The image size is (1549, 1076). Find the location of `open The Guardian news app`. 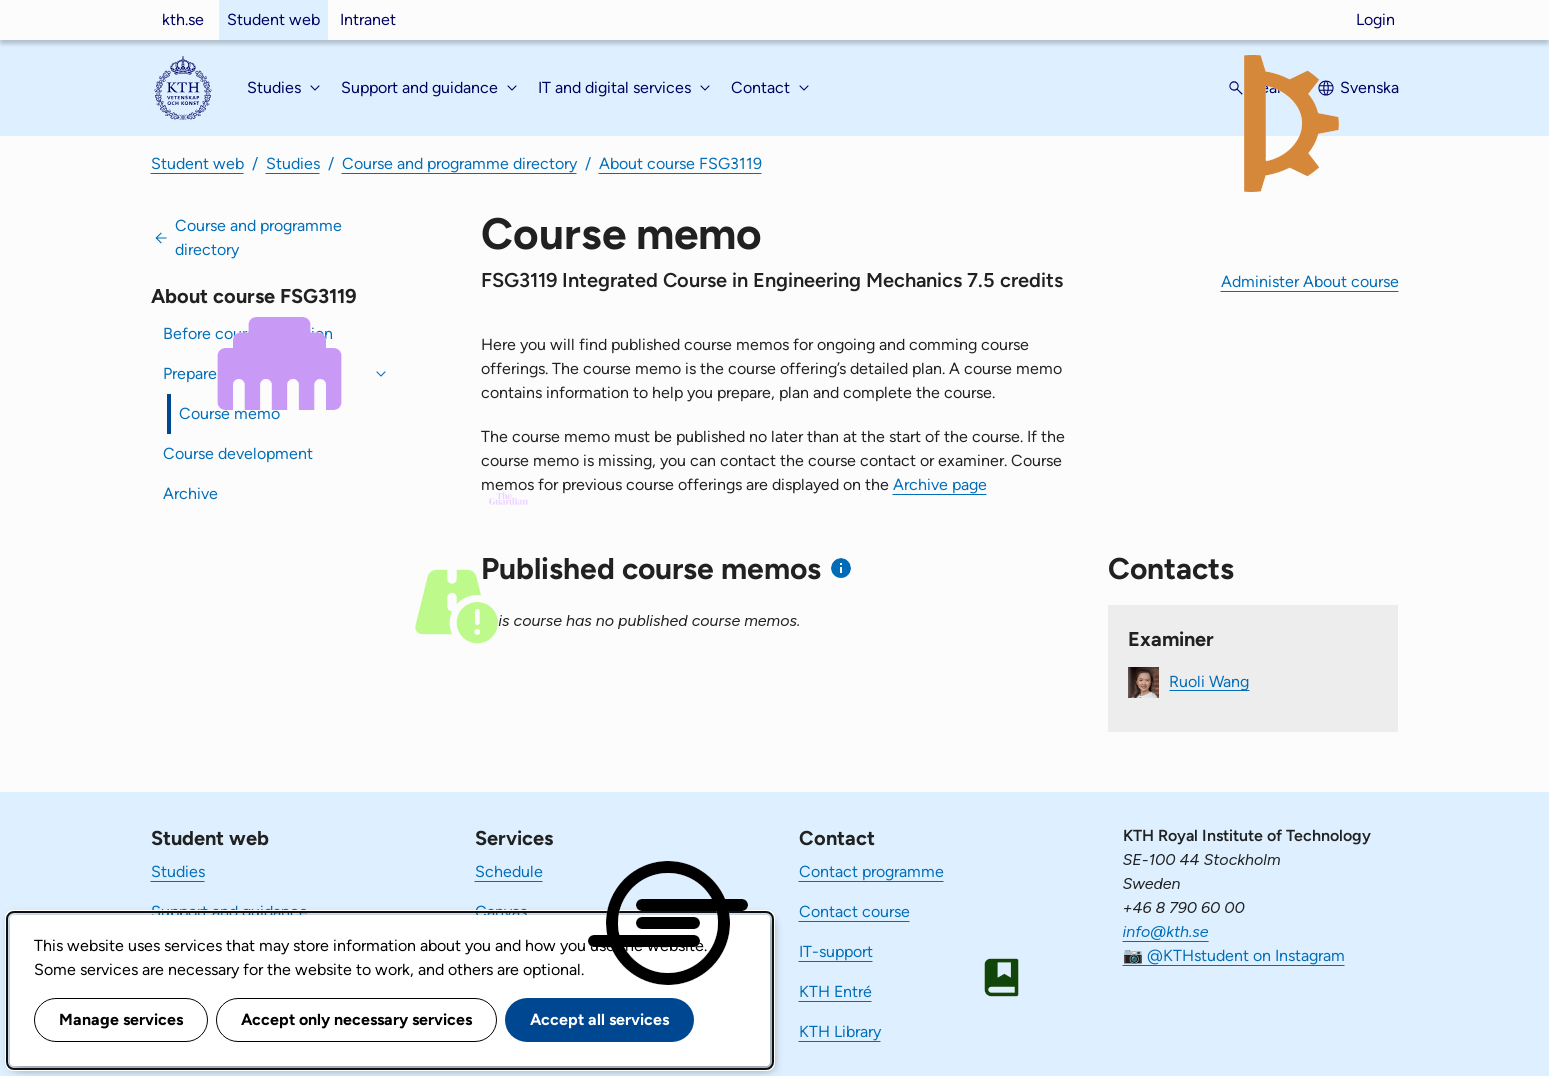

open The Guardian news app is located at coordinates (508, 498).